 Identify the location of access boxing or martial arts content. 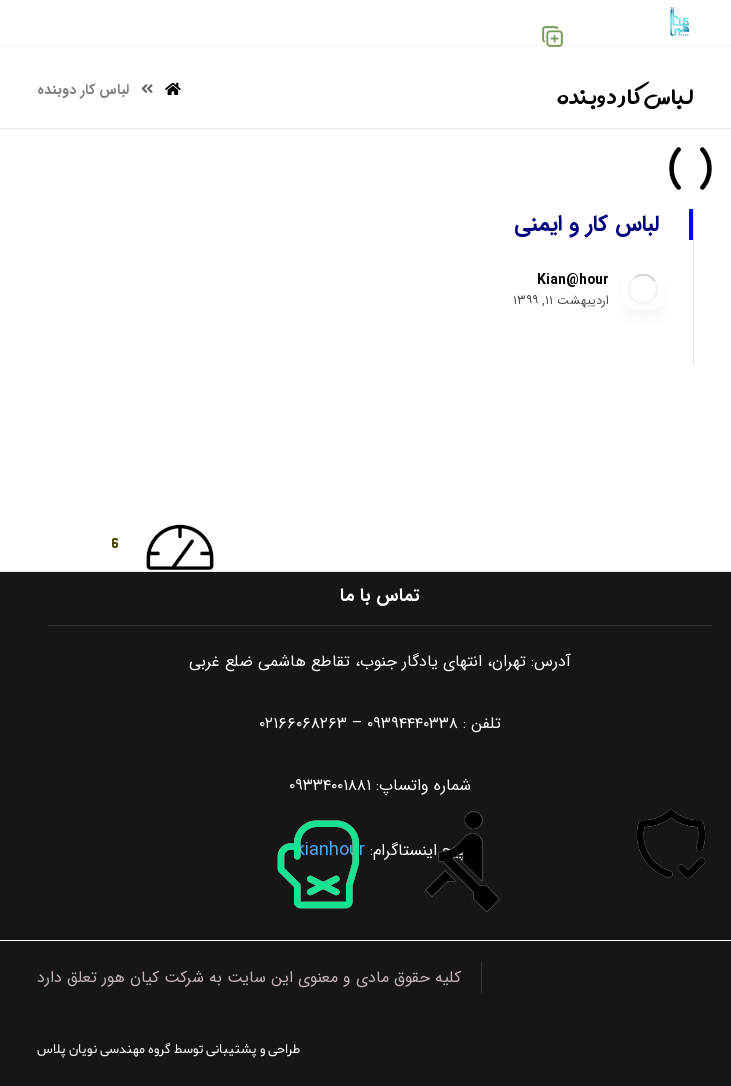
(320, 866).